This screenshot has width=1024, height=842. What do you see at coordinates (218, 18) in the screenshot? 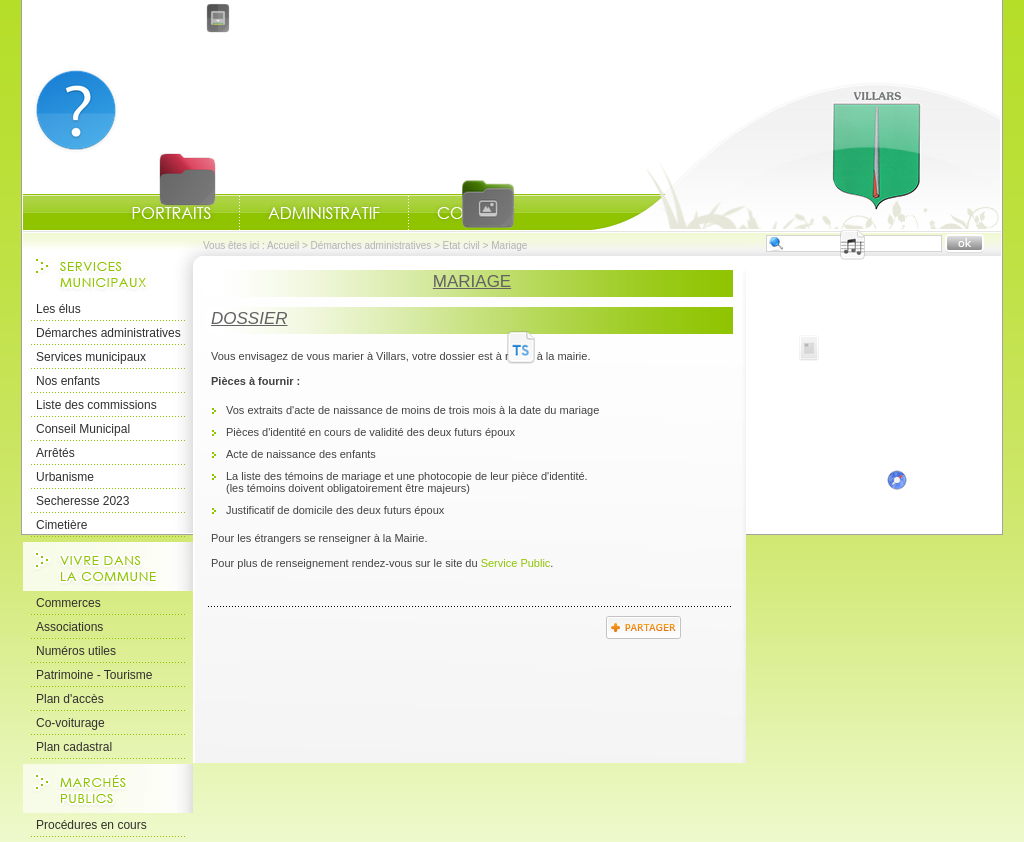
I see `a ROM file or cartridge game data` at bounding box center [218, 18].